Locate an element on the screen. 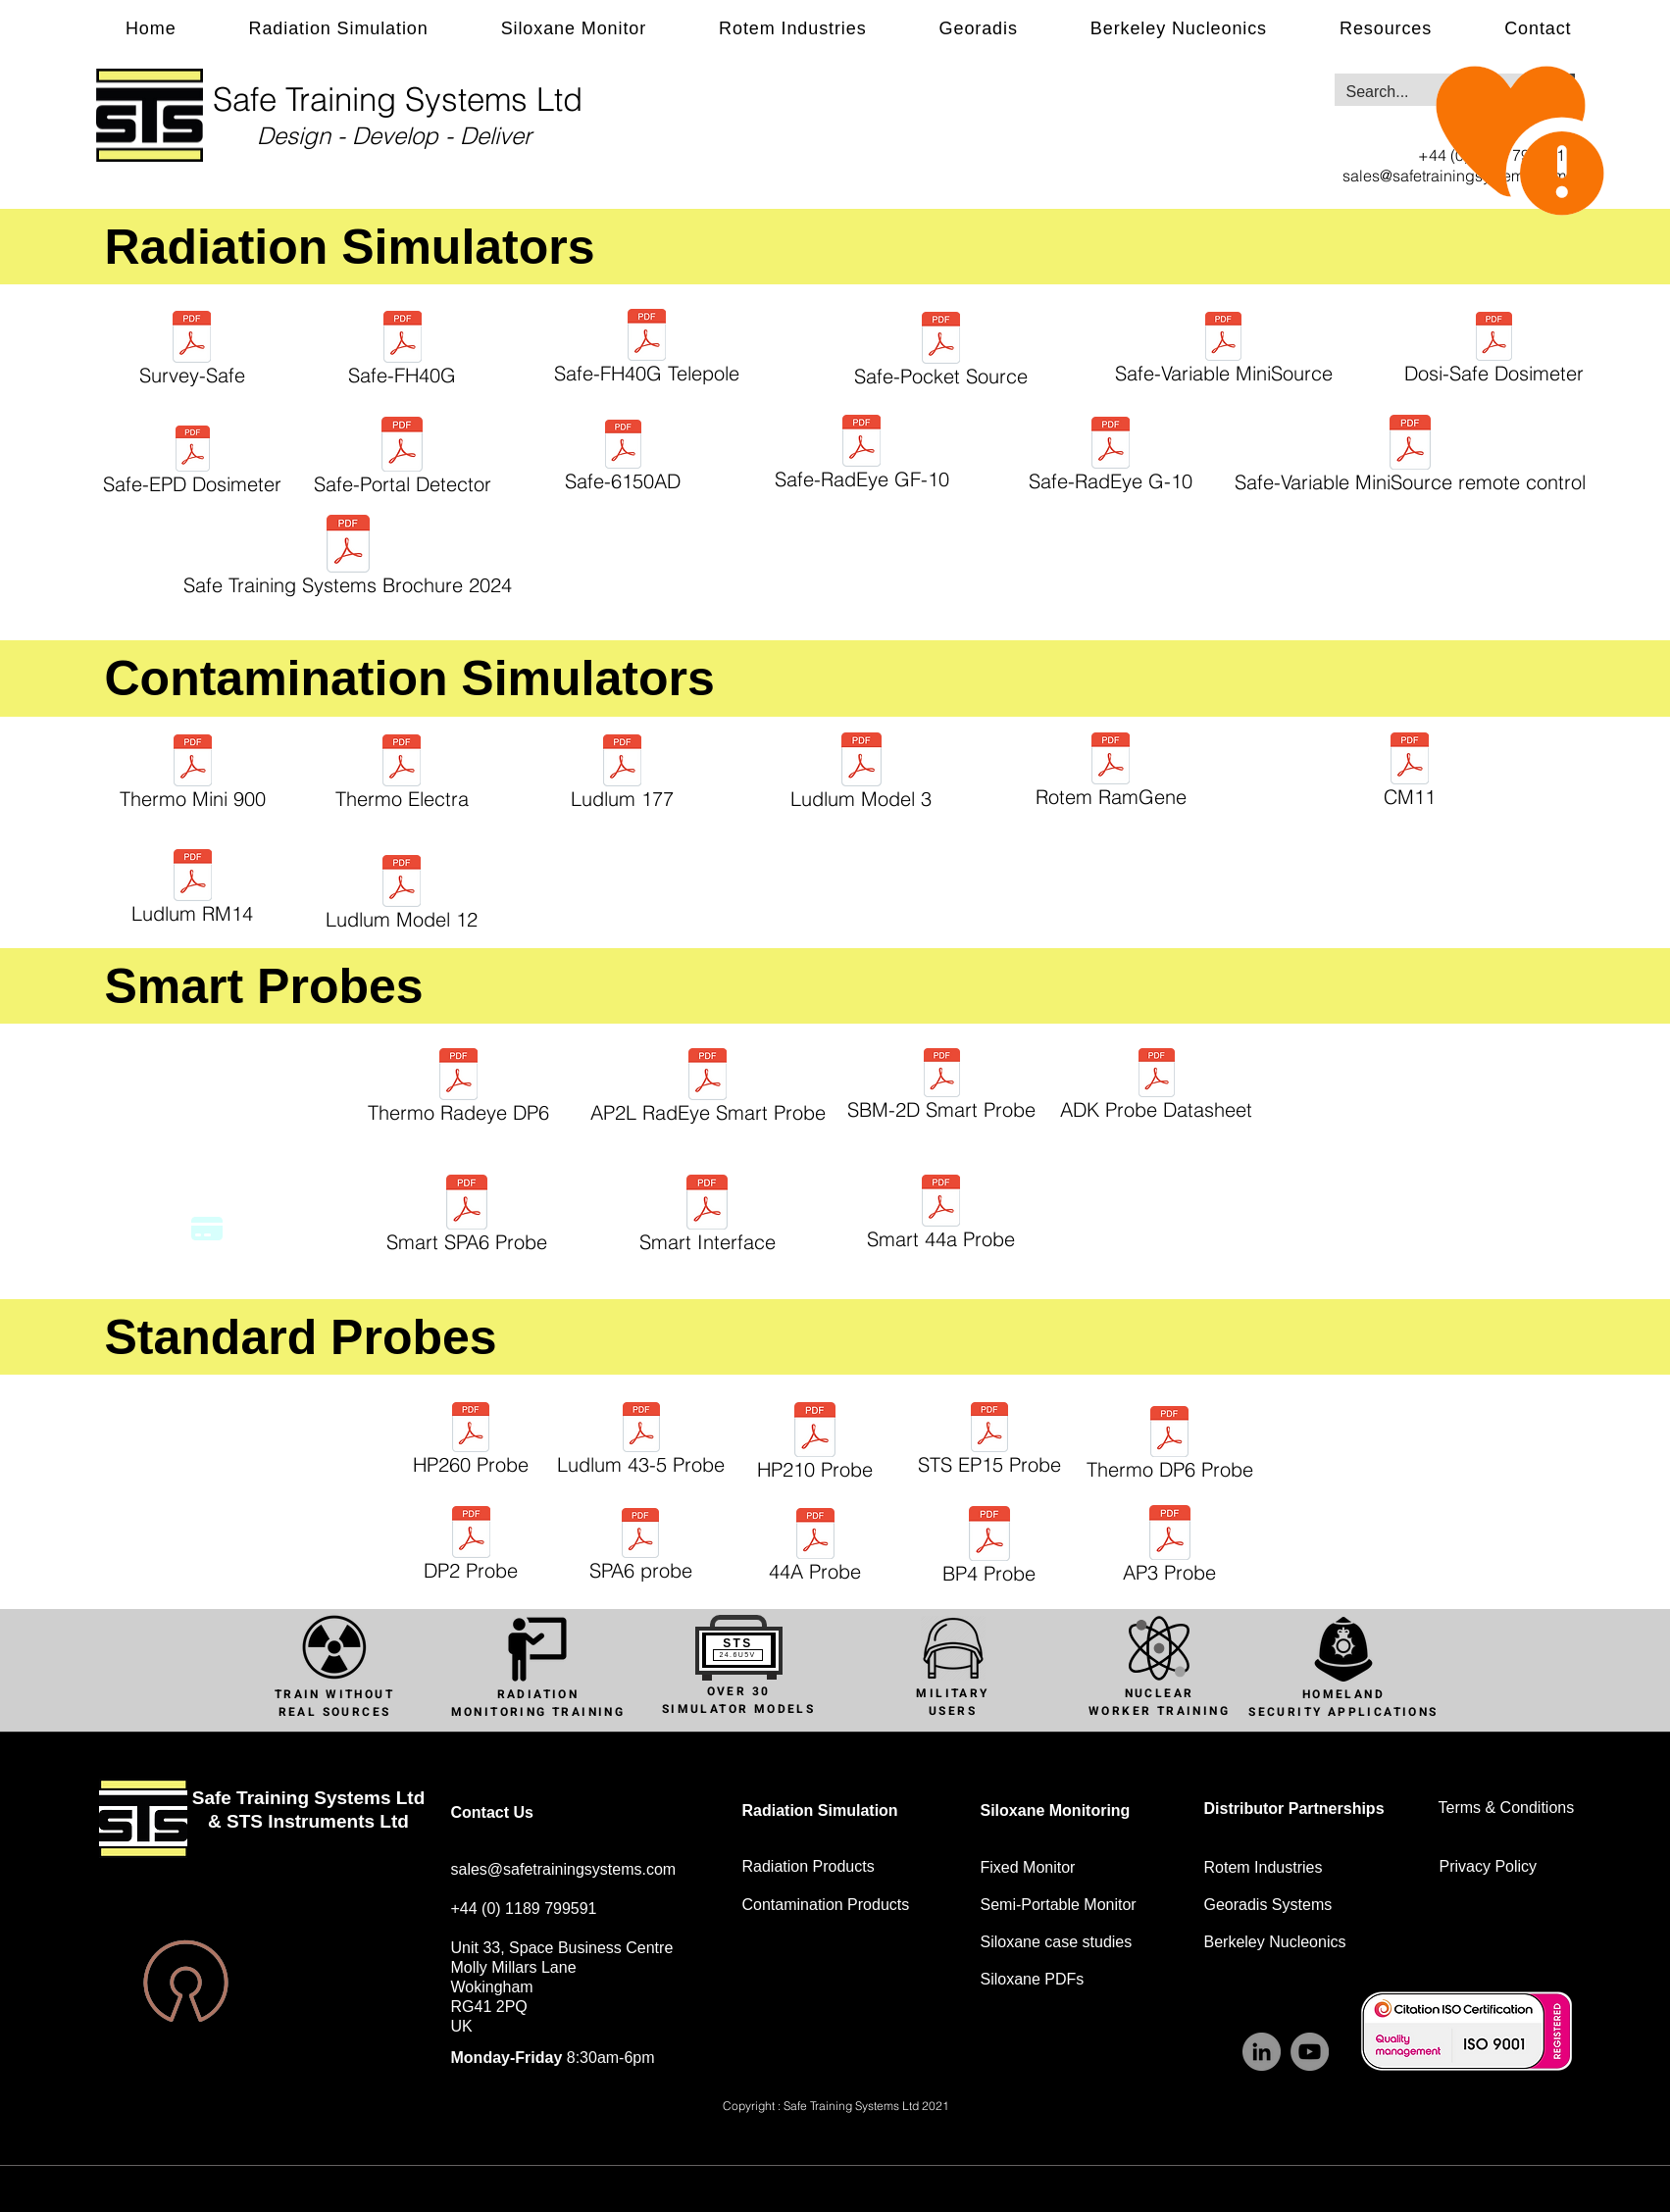 The width and height of the screenshot is (1670, 2212). health alert or warning notification is located at coordinates (1520, 131).